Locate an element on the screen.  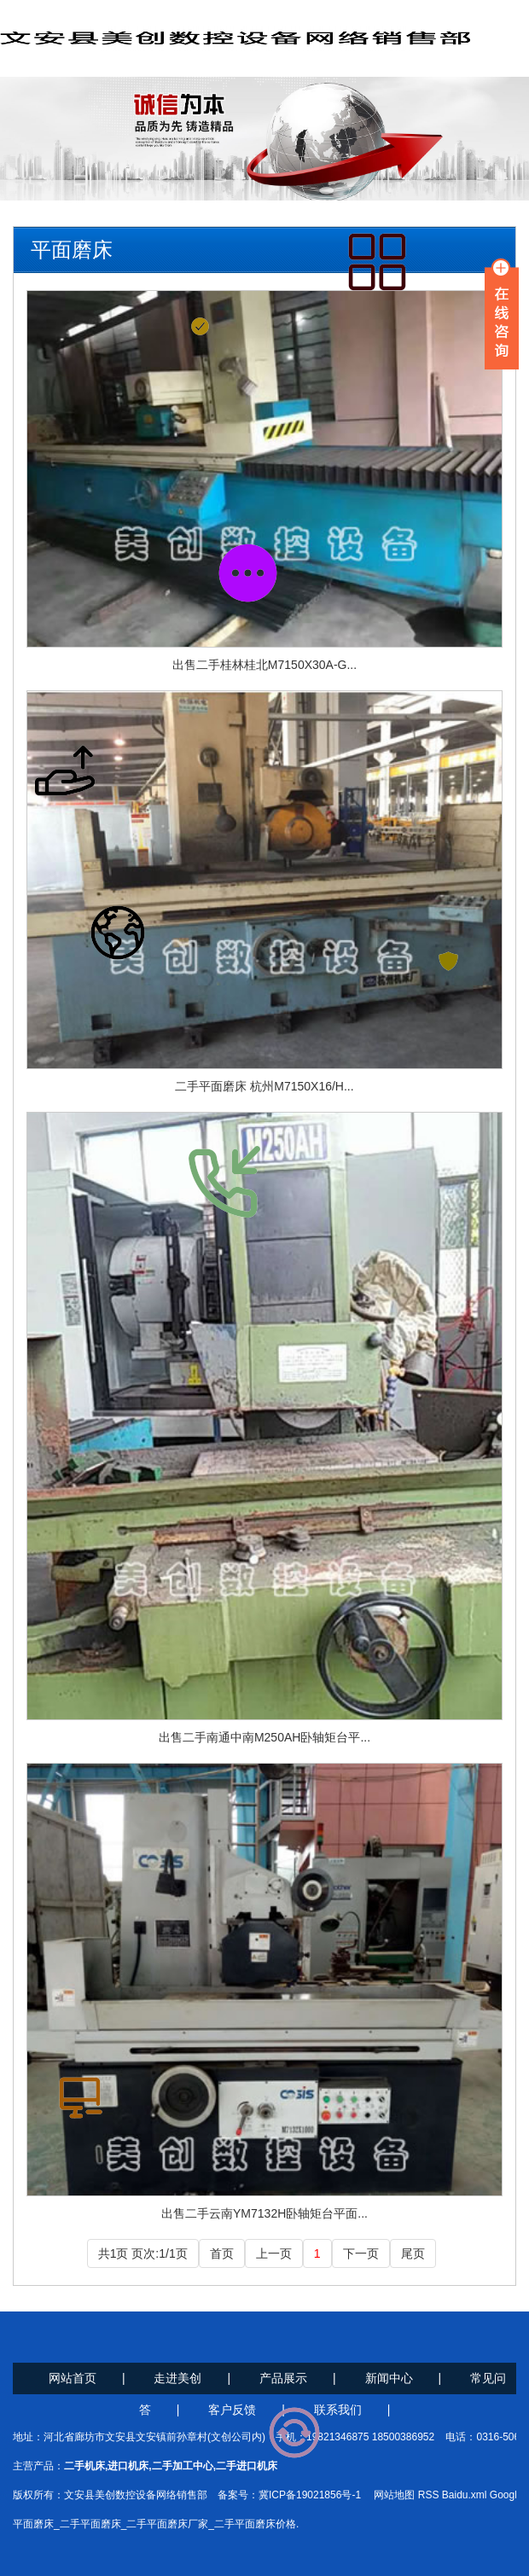
switch to global or worldwide view is located at coordinates (118, 933).